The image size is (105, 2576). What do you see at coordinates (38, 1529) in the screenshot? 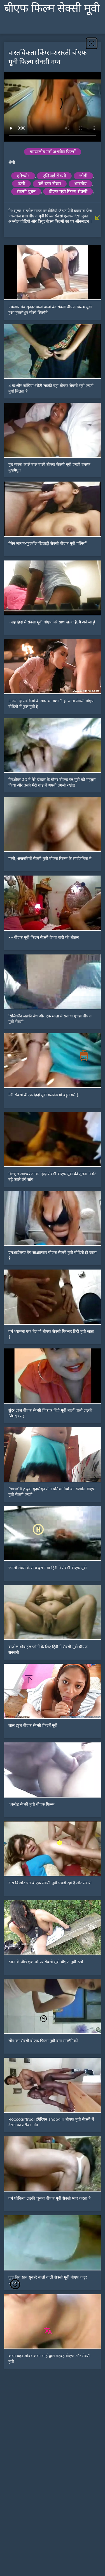
I see `indicates a hospital or medical facility nearby` at bounding box center [38, 1529].